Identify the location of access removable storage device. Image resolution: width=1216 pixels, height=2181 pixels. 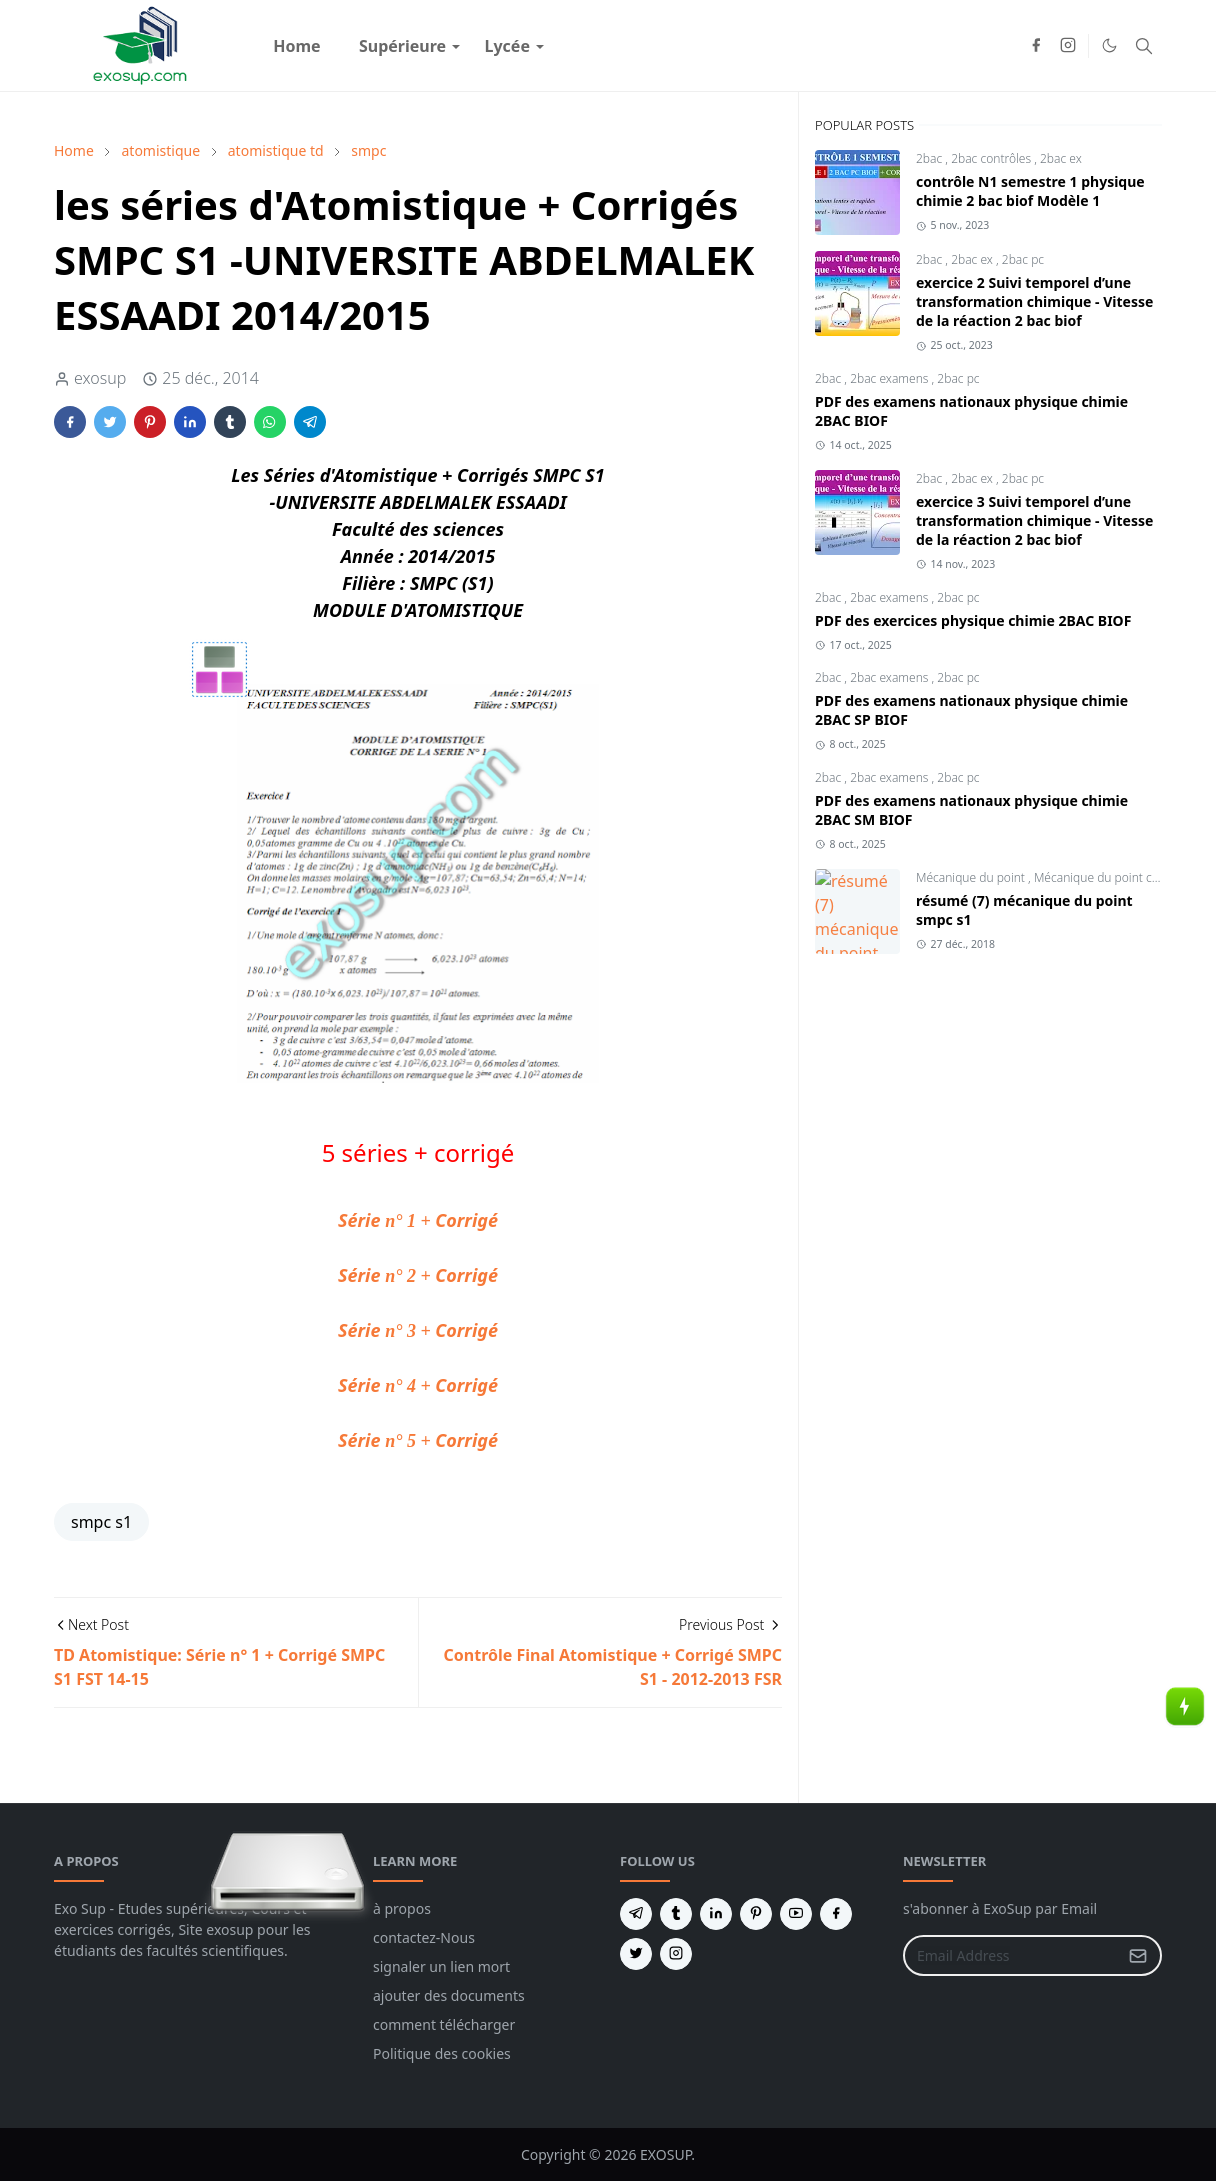
(287, 1874).